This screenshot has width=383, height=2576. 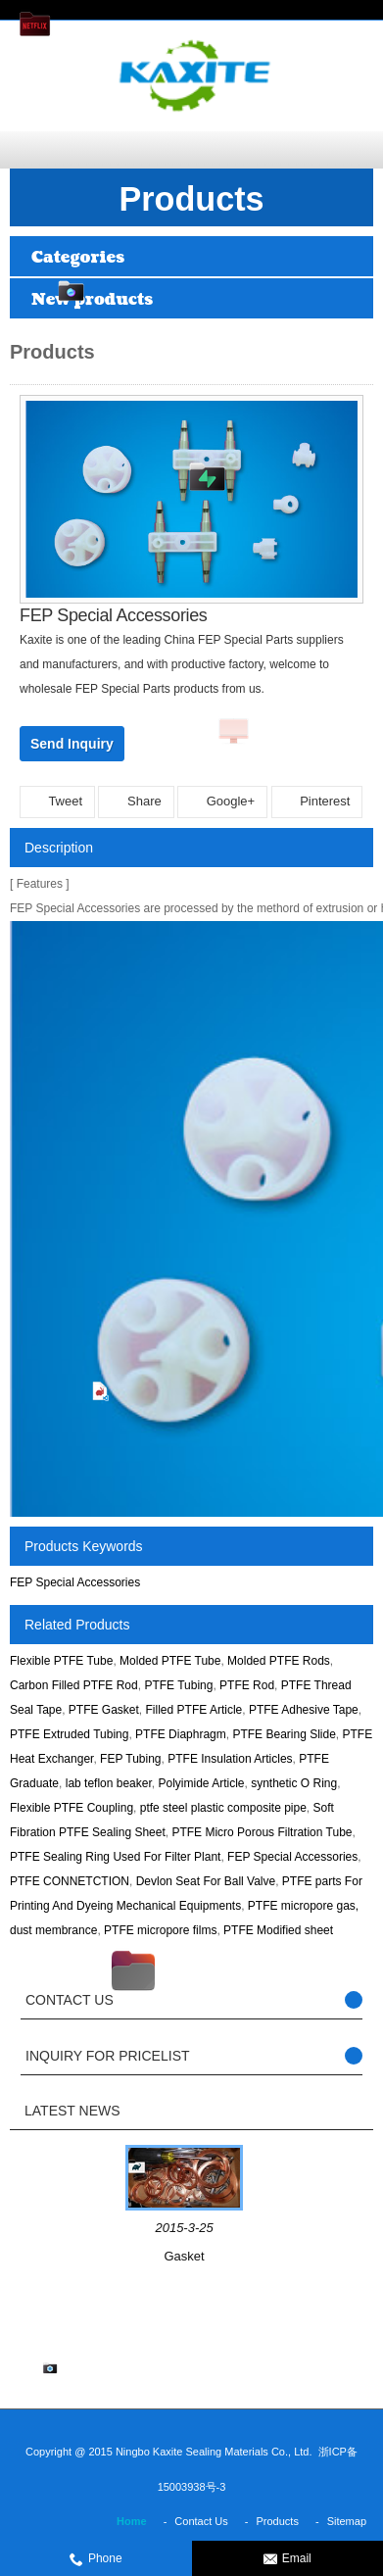 What do you see at coordinates (136, 2166) in the screenshot?
I see `folder containing gradle build files` at bounding box center [136, 2166].